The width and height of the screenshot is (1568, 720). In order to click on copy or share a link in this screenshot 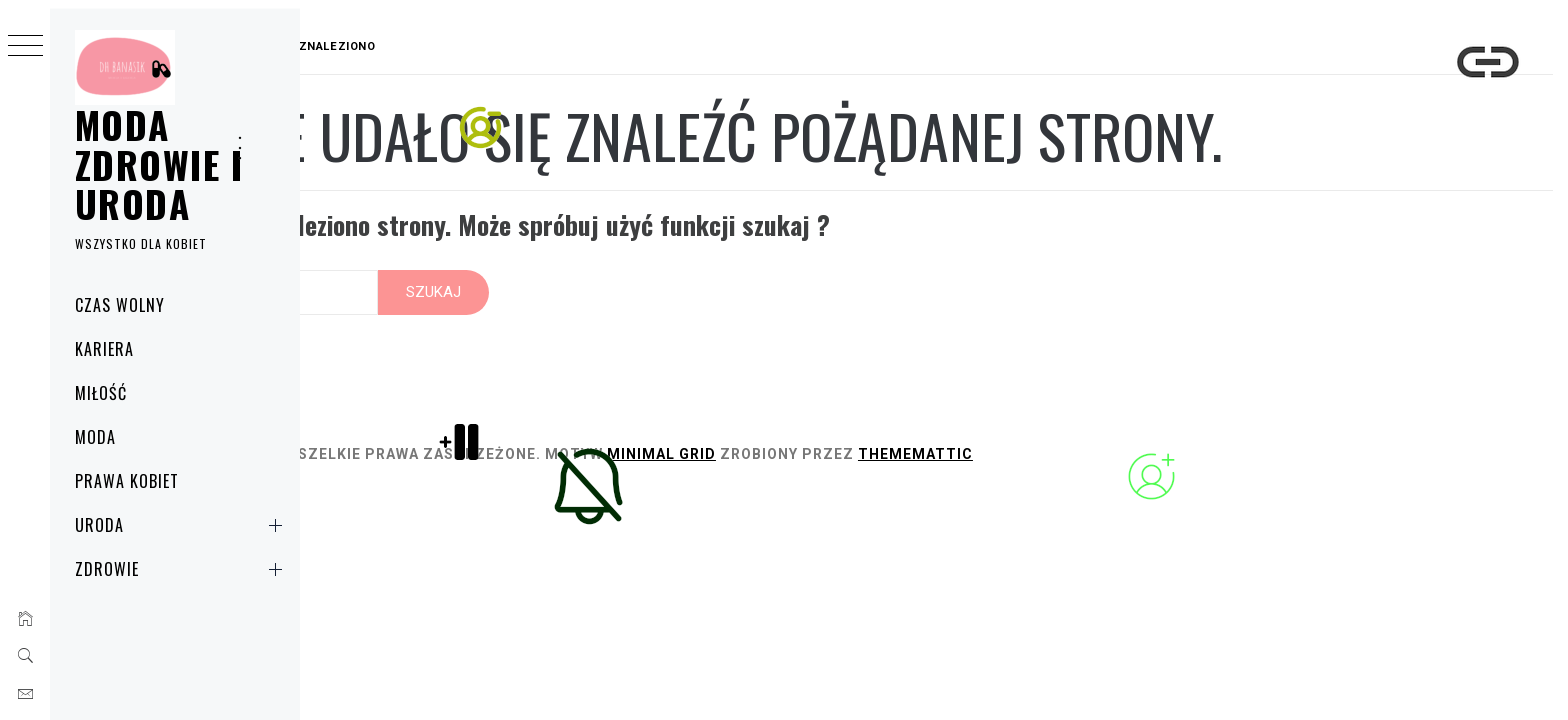, I will do `click(1488, 62)`.